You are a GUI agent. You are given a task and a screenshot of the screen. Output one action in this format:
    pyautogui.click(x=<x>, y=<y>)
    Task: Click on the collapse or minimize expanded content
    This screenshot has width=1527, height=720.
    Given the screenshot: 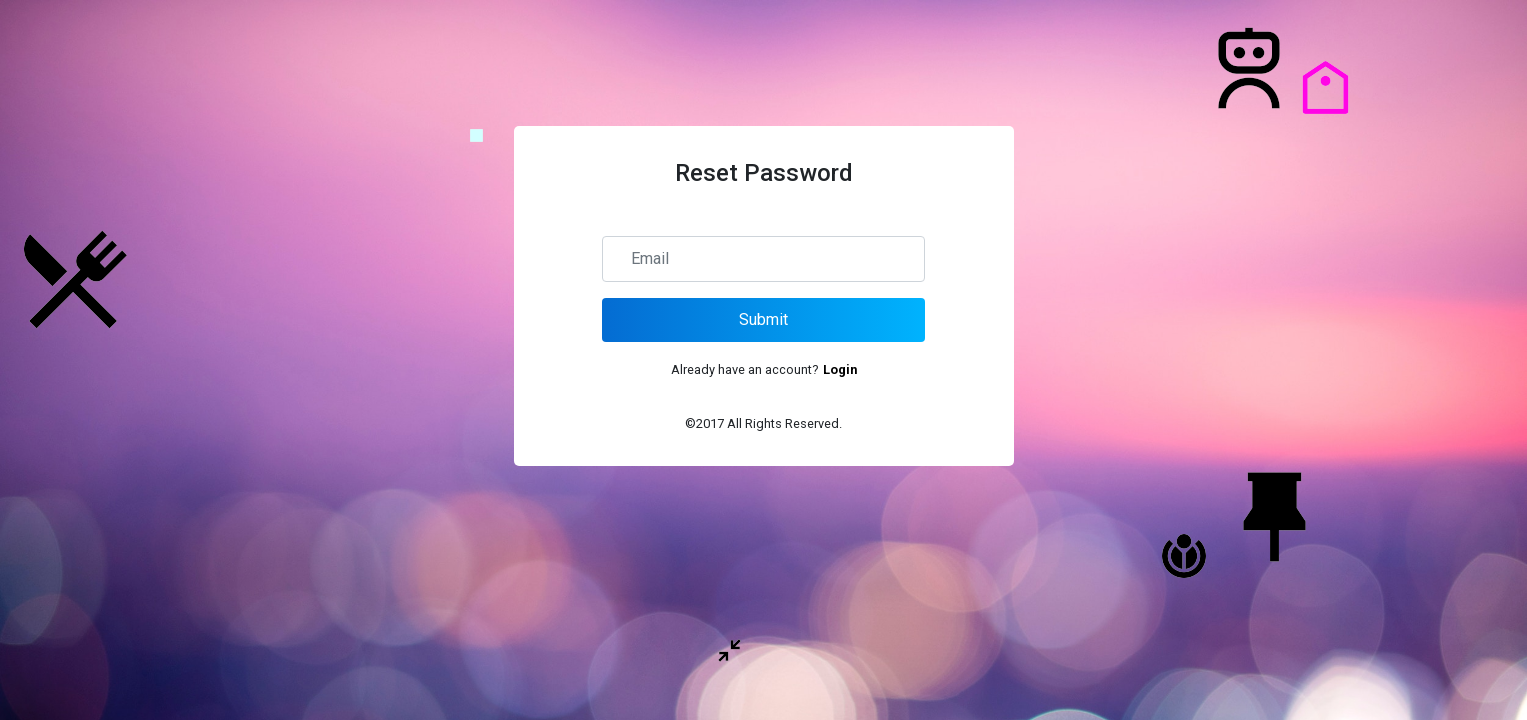 What is the action you would take?
    pyautogui.click(x=729, y=650)
    